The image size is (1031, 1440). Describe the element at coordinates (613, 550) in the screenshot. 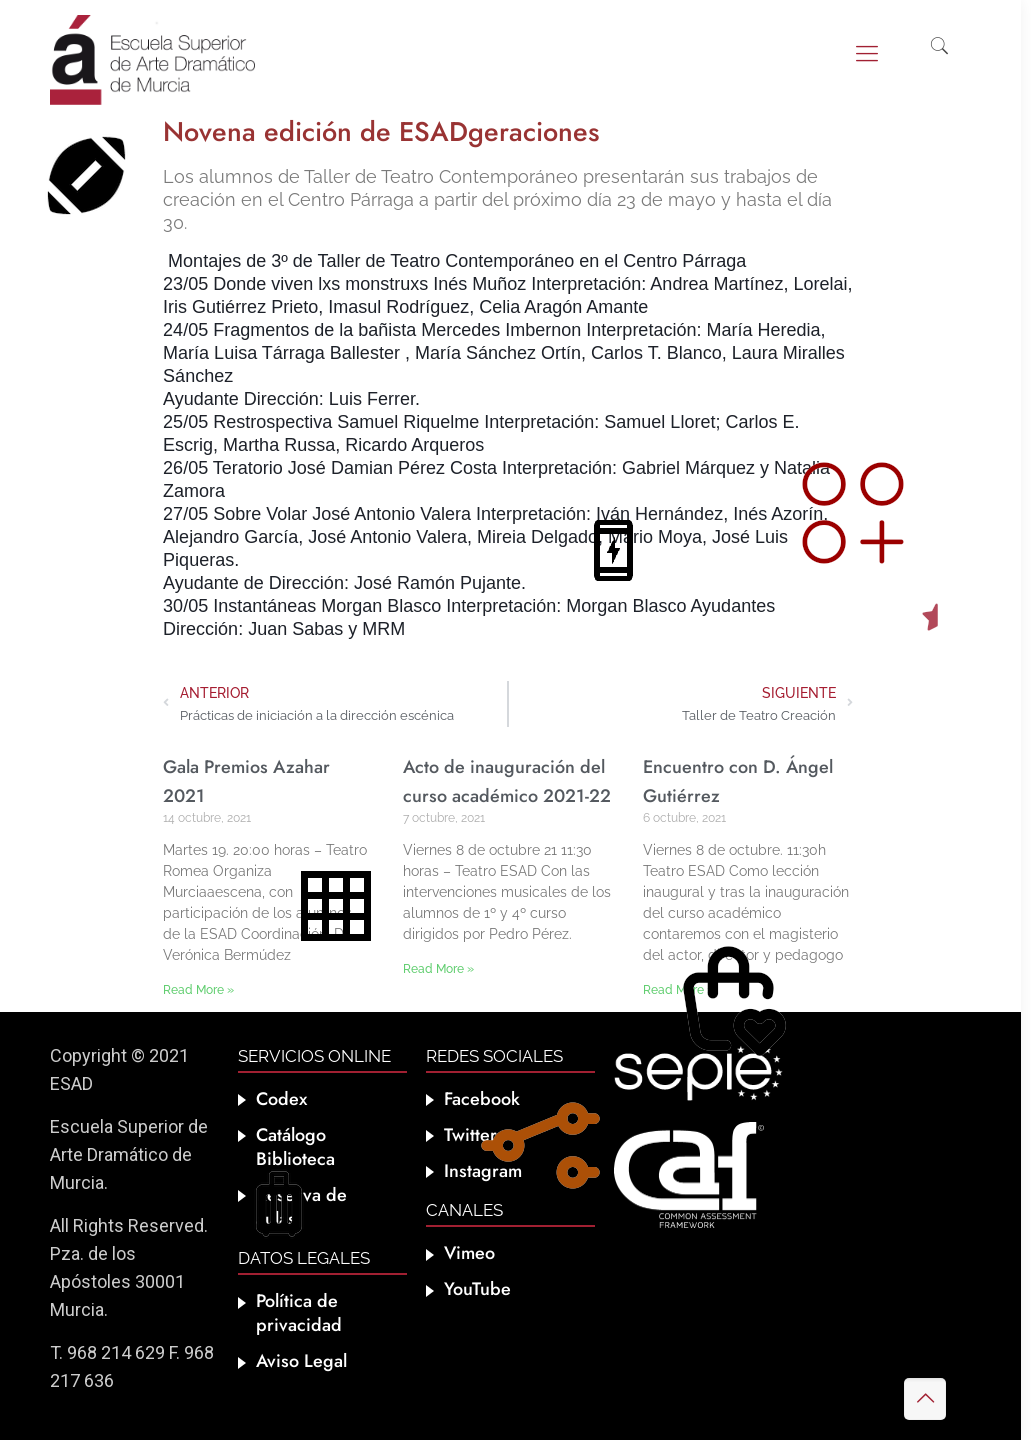

I see `find nearby charging stations` at that location.